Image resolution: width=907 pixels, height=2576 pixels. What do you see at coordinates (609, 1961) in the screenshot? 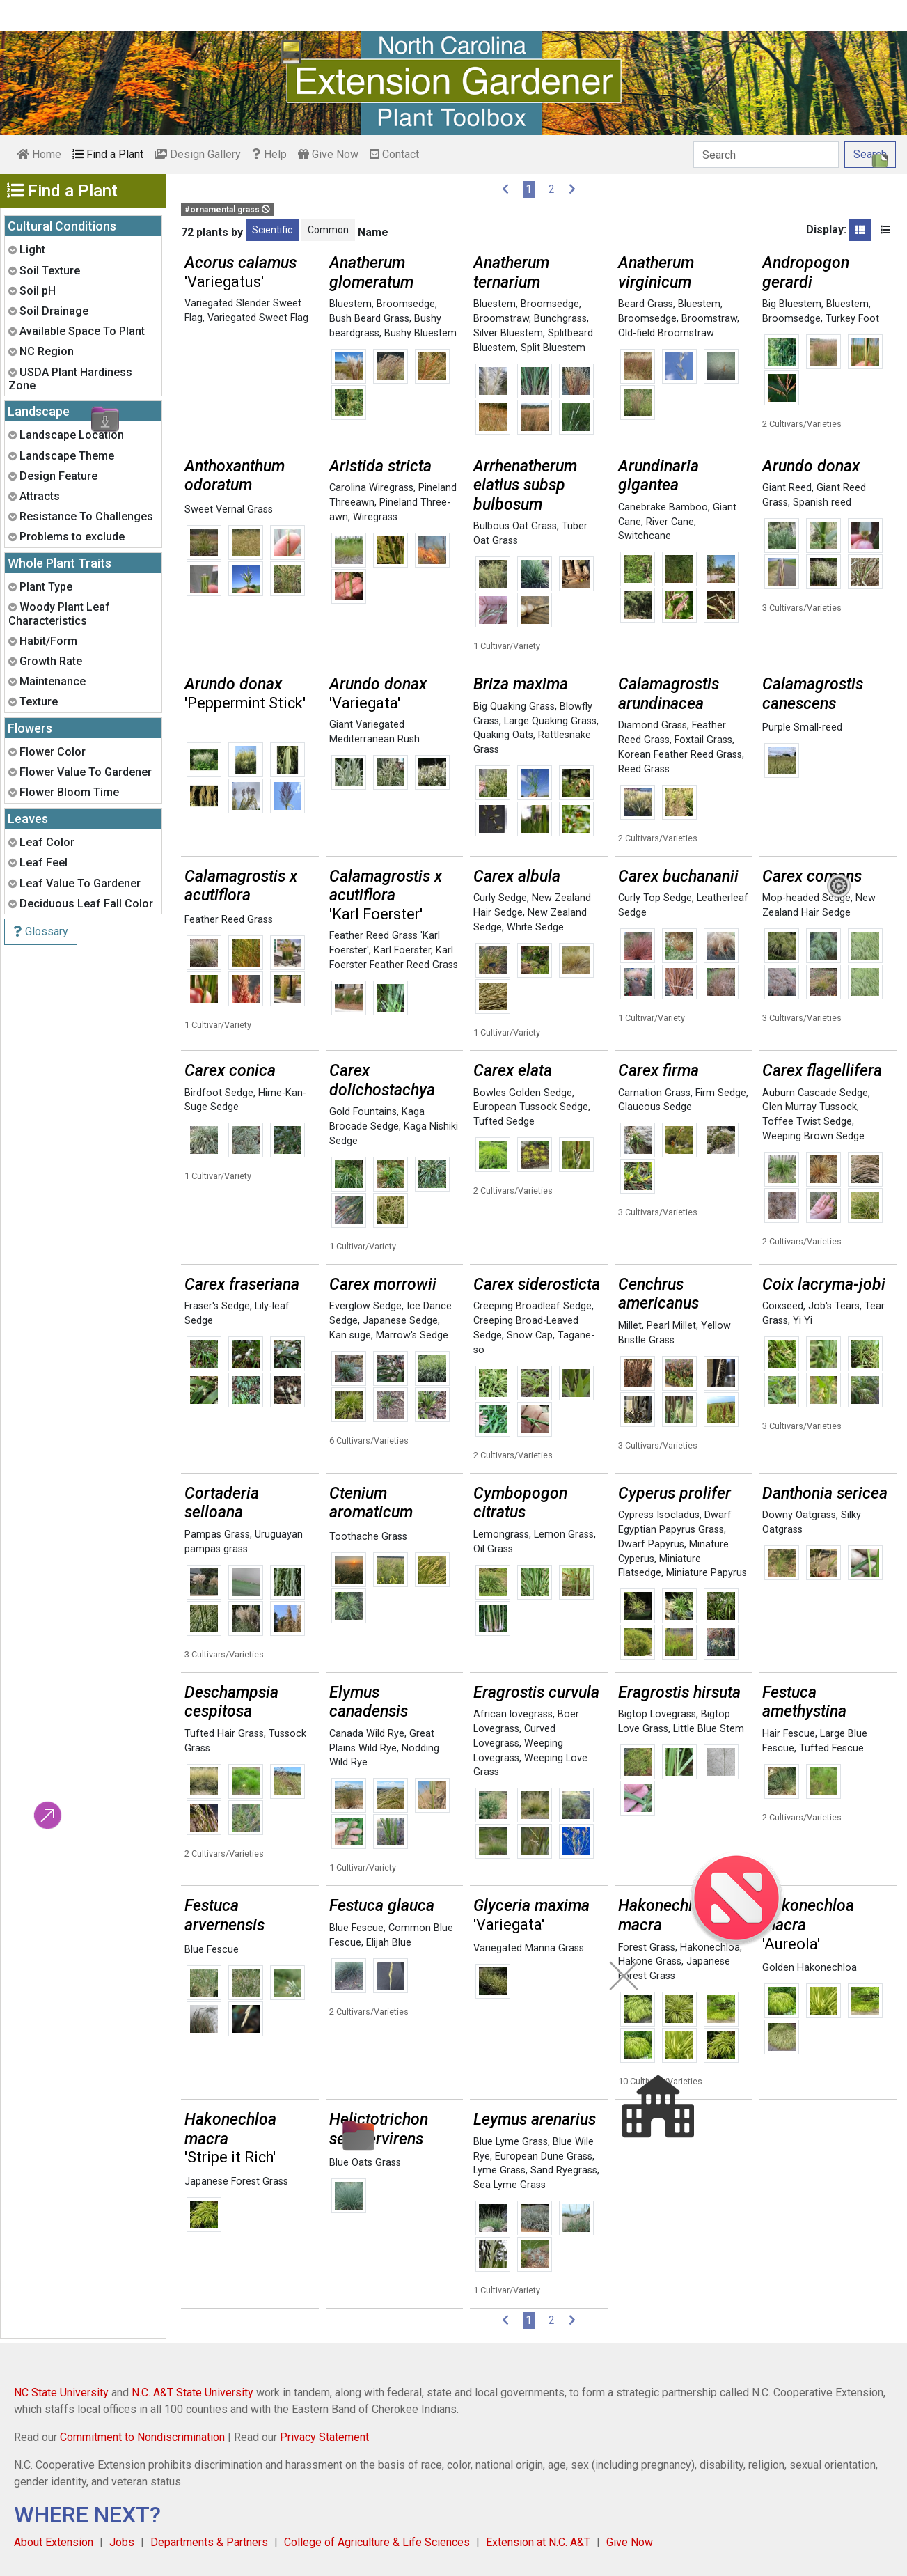
I see `delete or remove an item` at bounding box center [609, 1961].